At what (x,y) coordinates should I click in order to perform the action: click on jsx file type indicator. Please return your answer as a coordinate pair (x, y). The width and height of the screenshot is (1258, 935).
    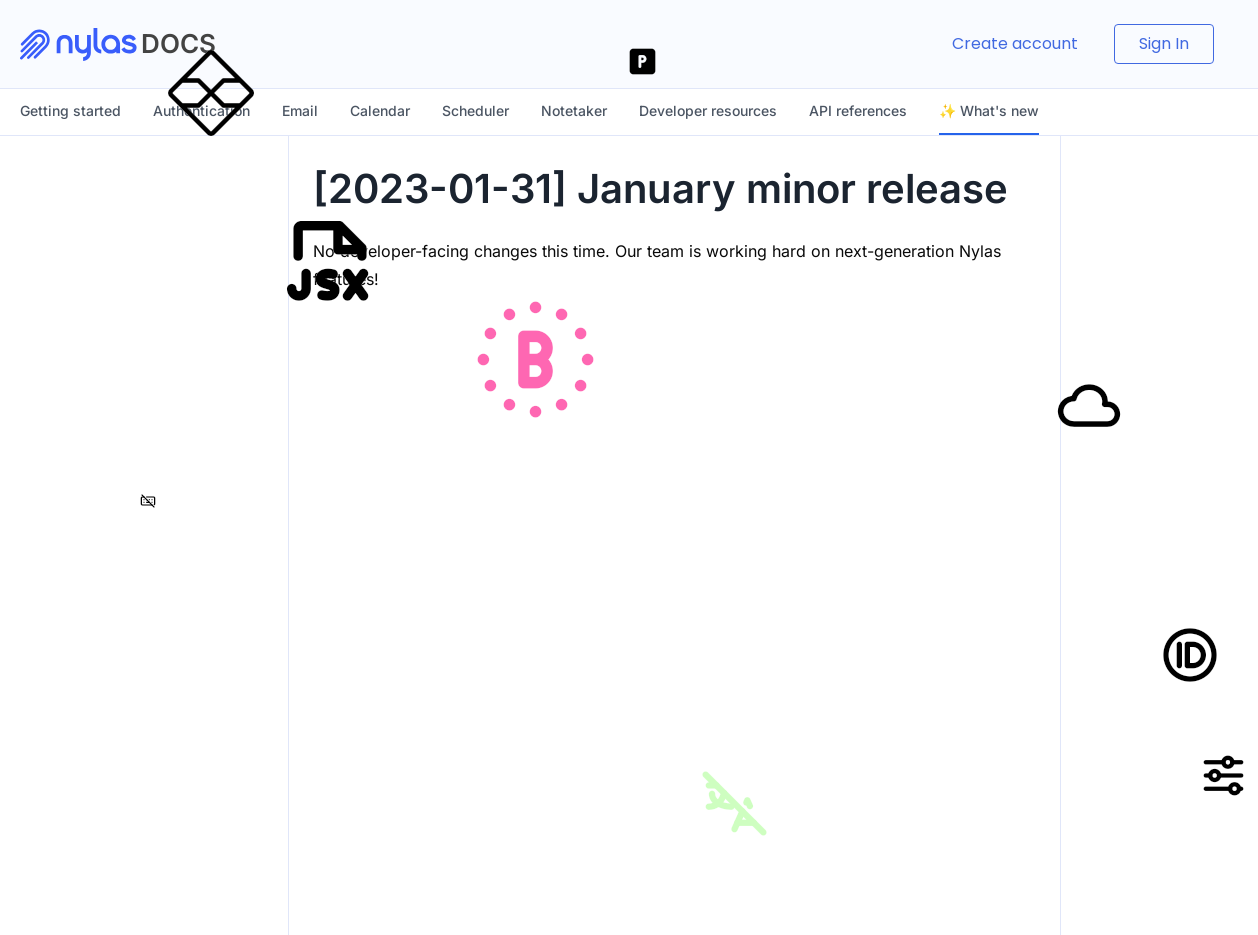
    Looking at the image, I should click on (330, 264).